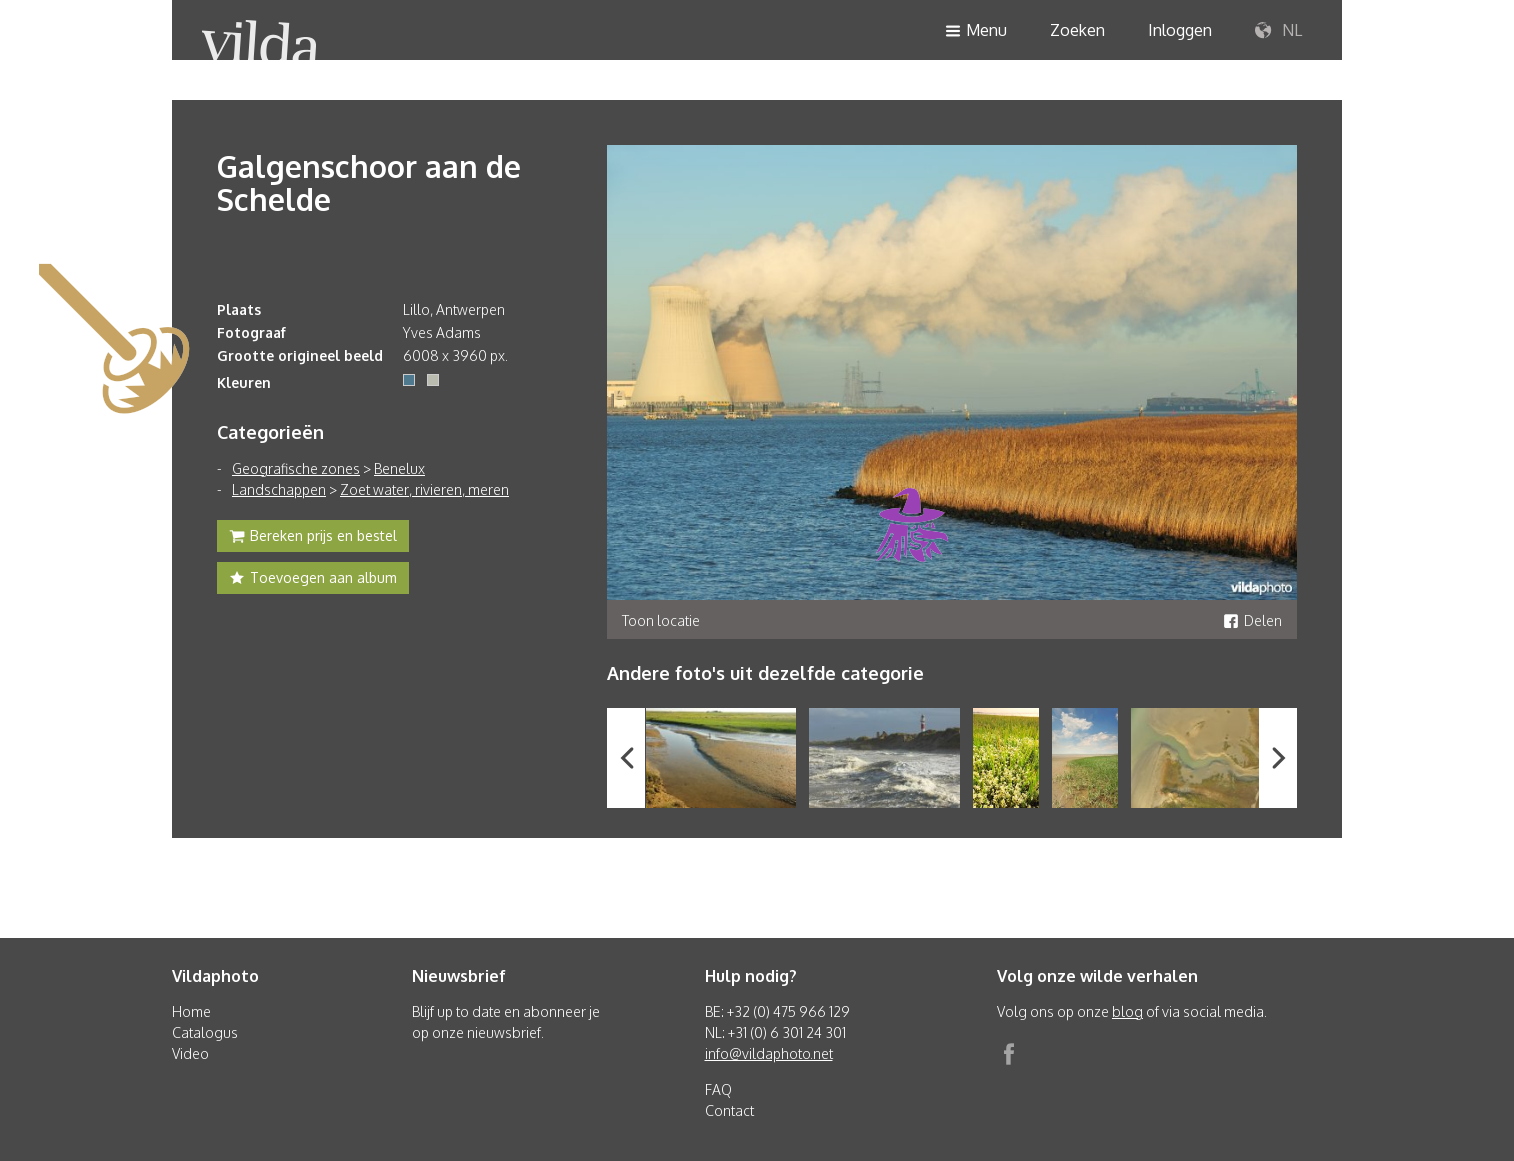  What do you see at coordinates (114, 339) in the screenshot?
I see `fire ion cannon weapon ability` at bounding box center [114, 339].